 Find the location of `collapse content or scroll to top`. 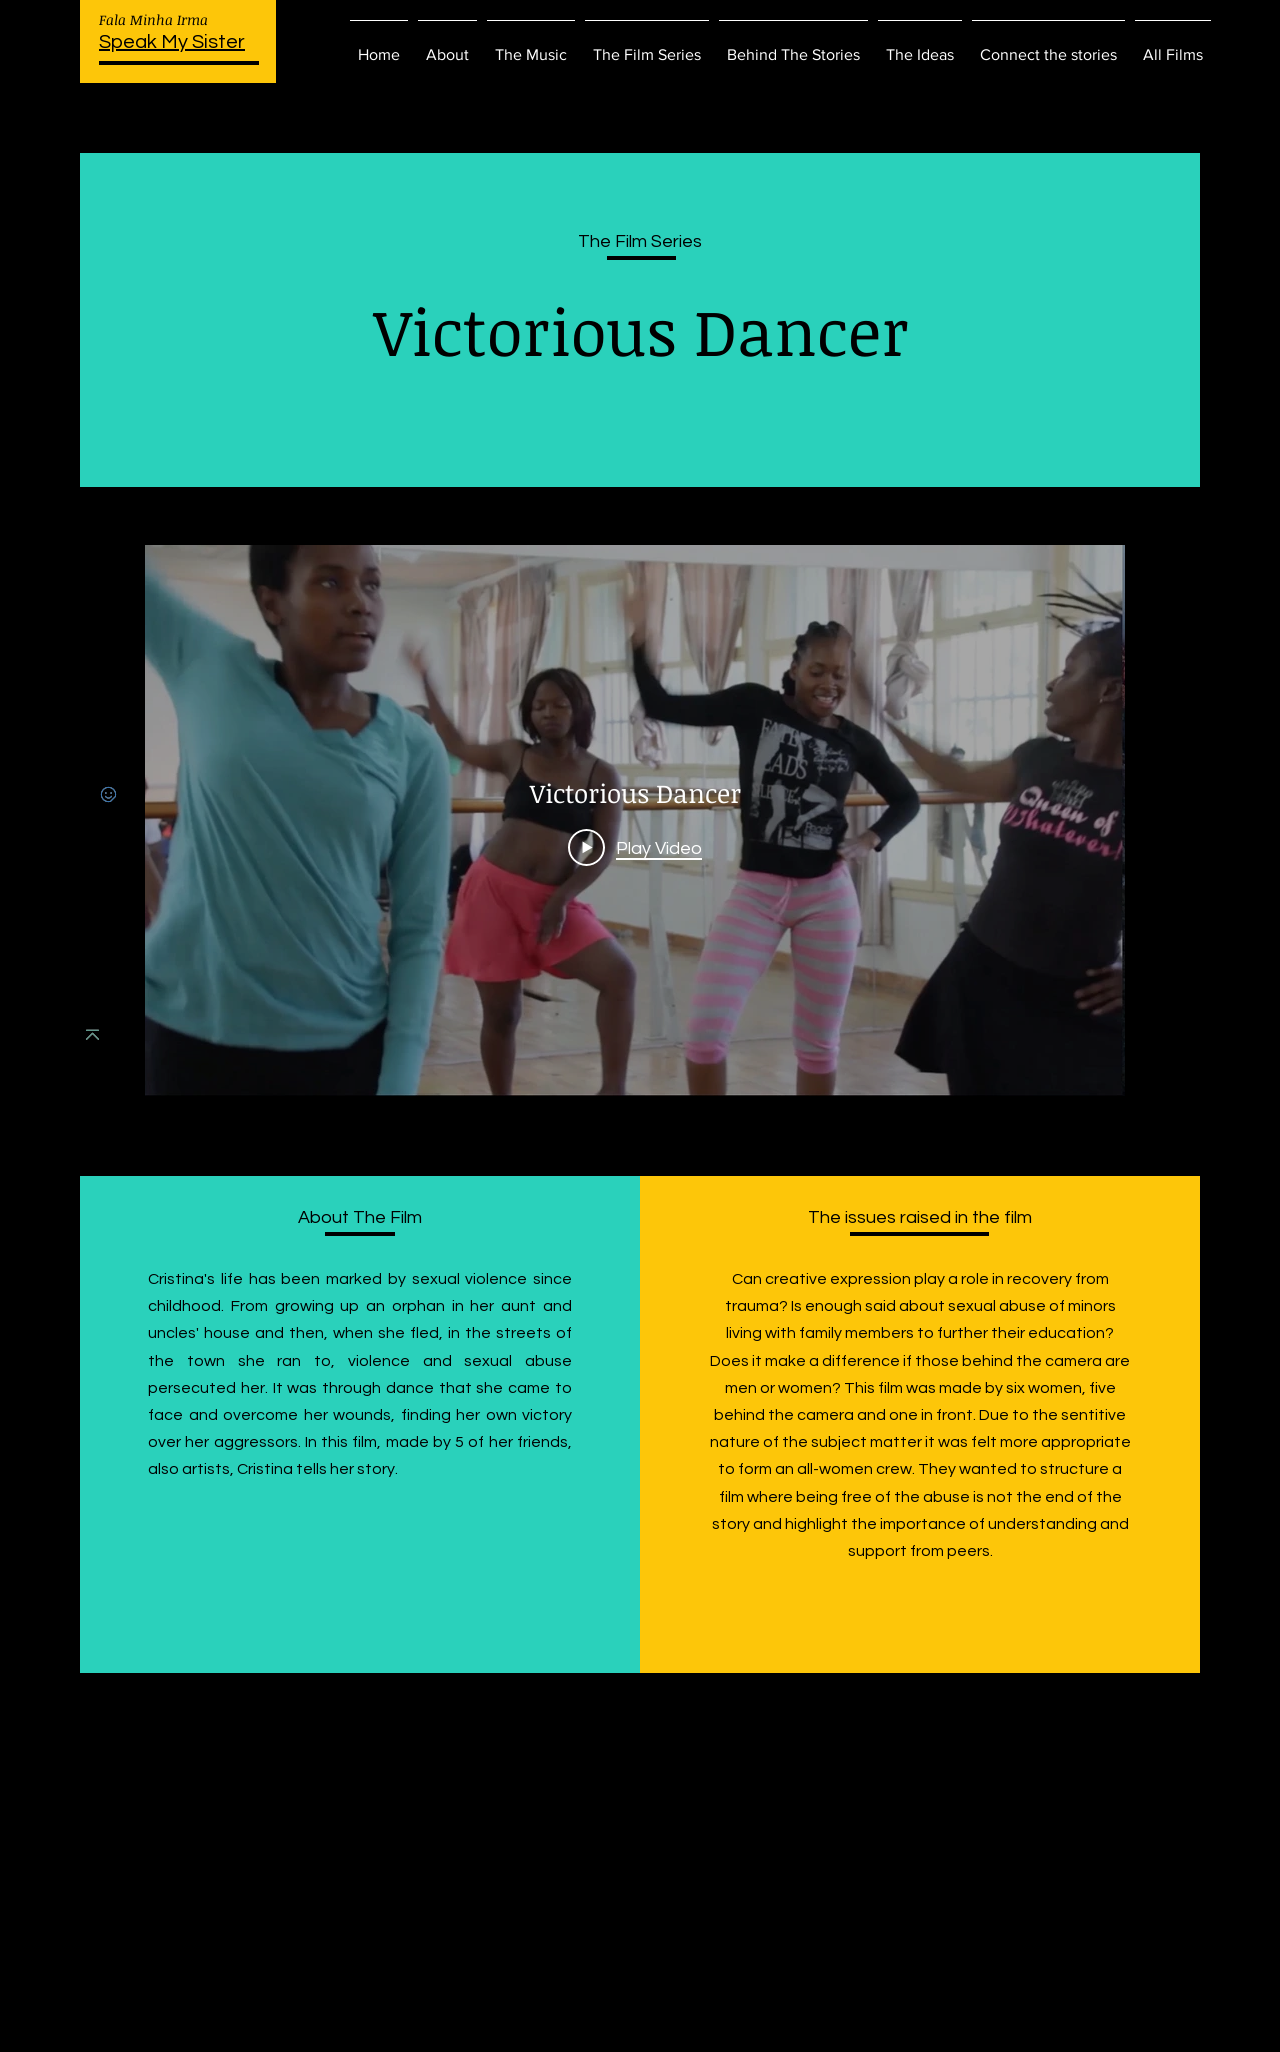

collapse content or scroll to top is located at coordinates (92, 1034).